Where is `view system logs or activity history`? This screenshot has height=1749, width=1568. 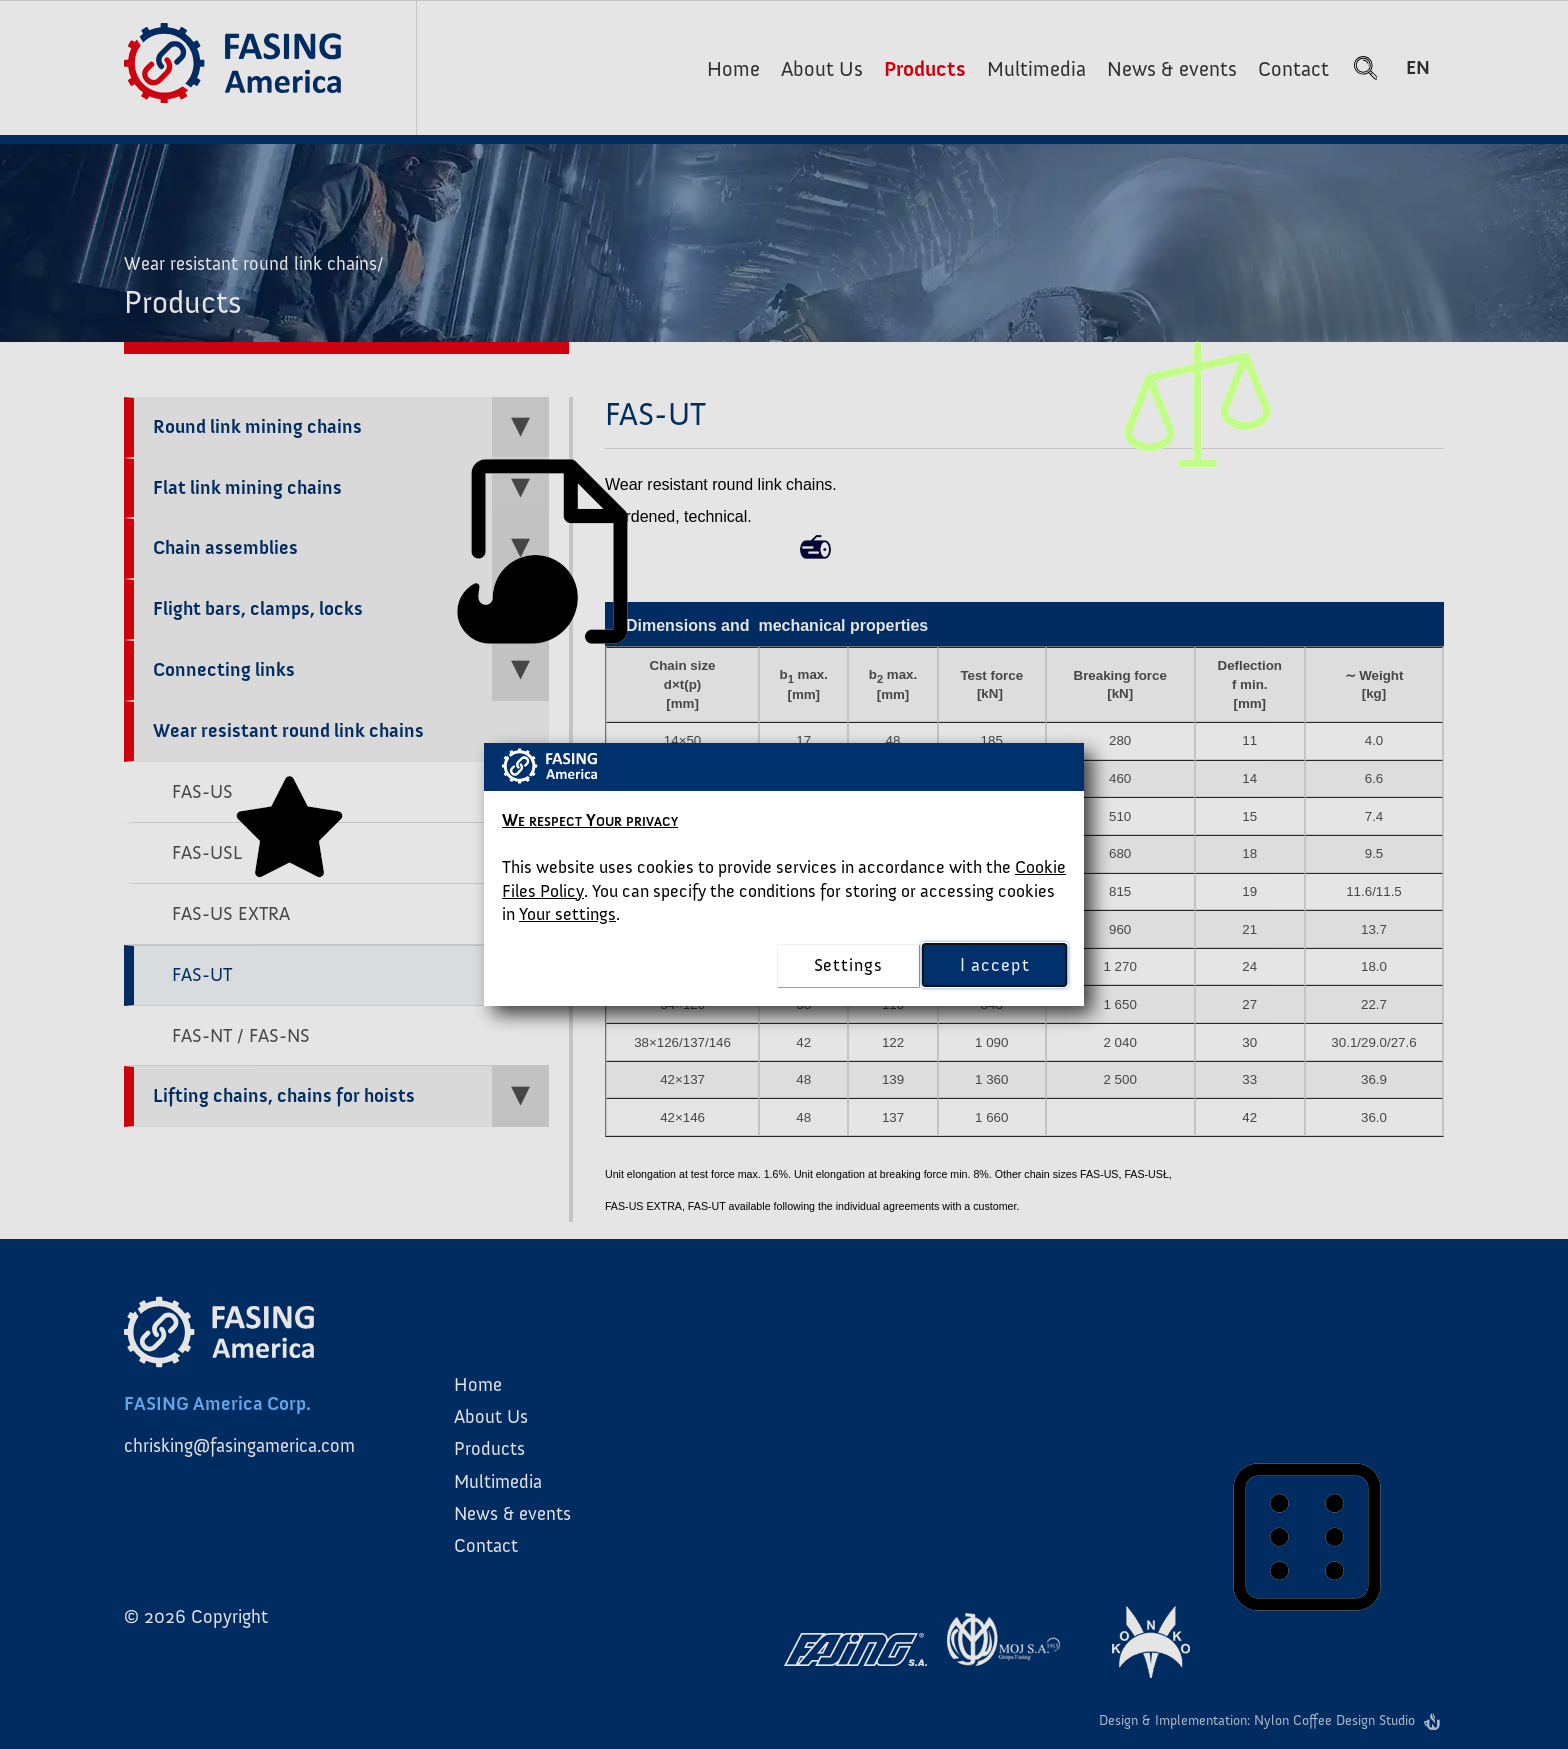 view system logs or activity history is located at coordinates (815, 548).